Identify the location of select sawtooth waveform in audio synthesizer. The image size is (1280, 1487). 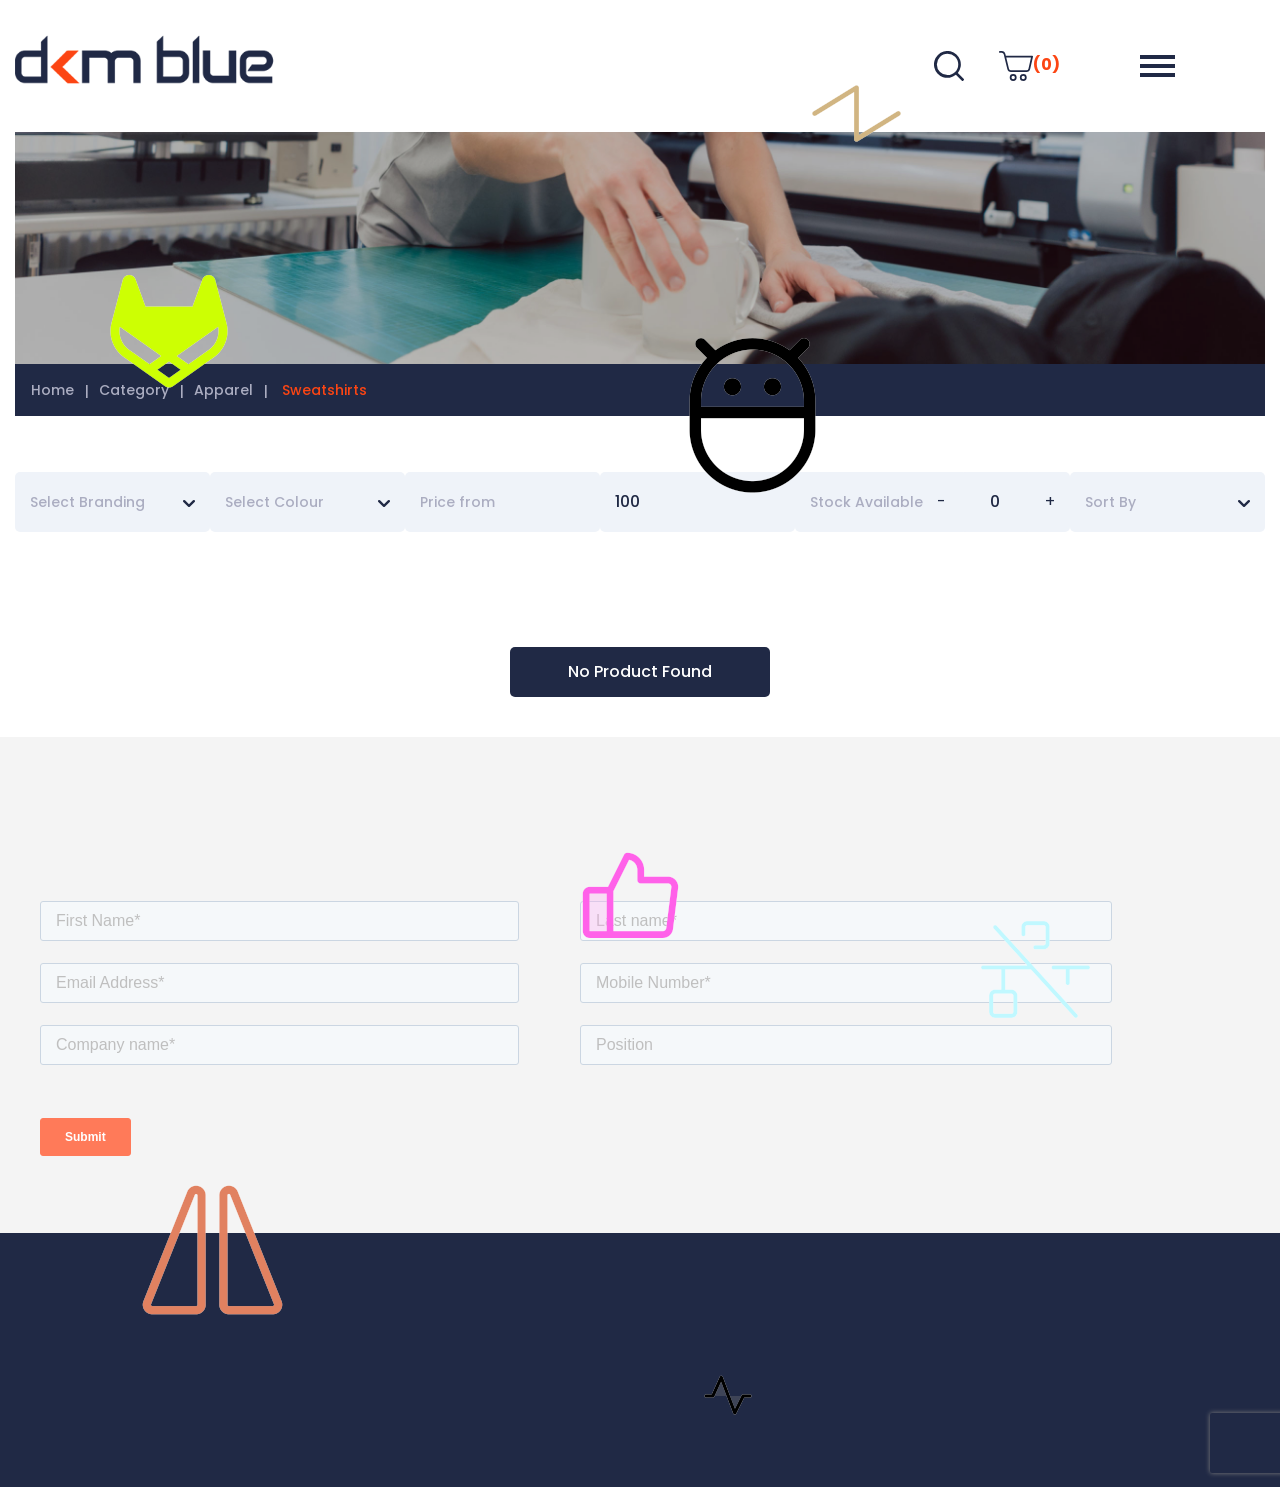
(856, 113).